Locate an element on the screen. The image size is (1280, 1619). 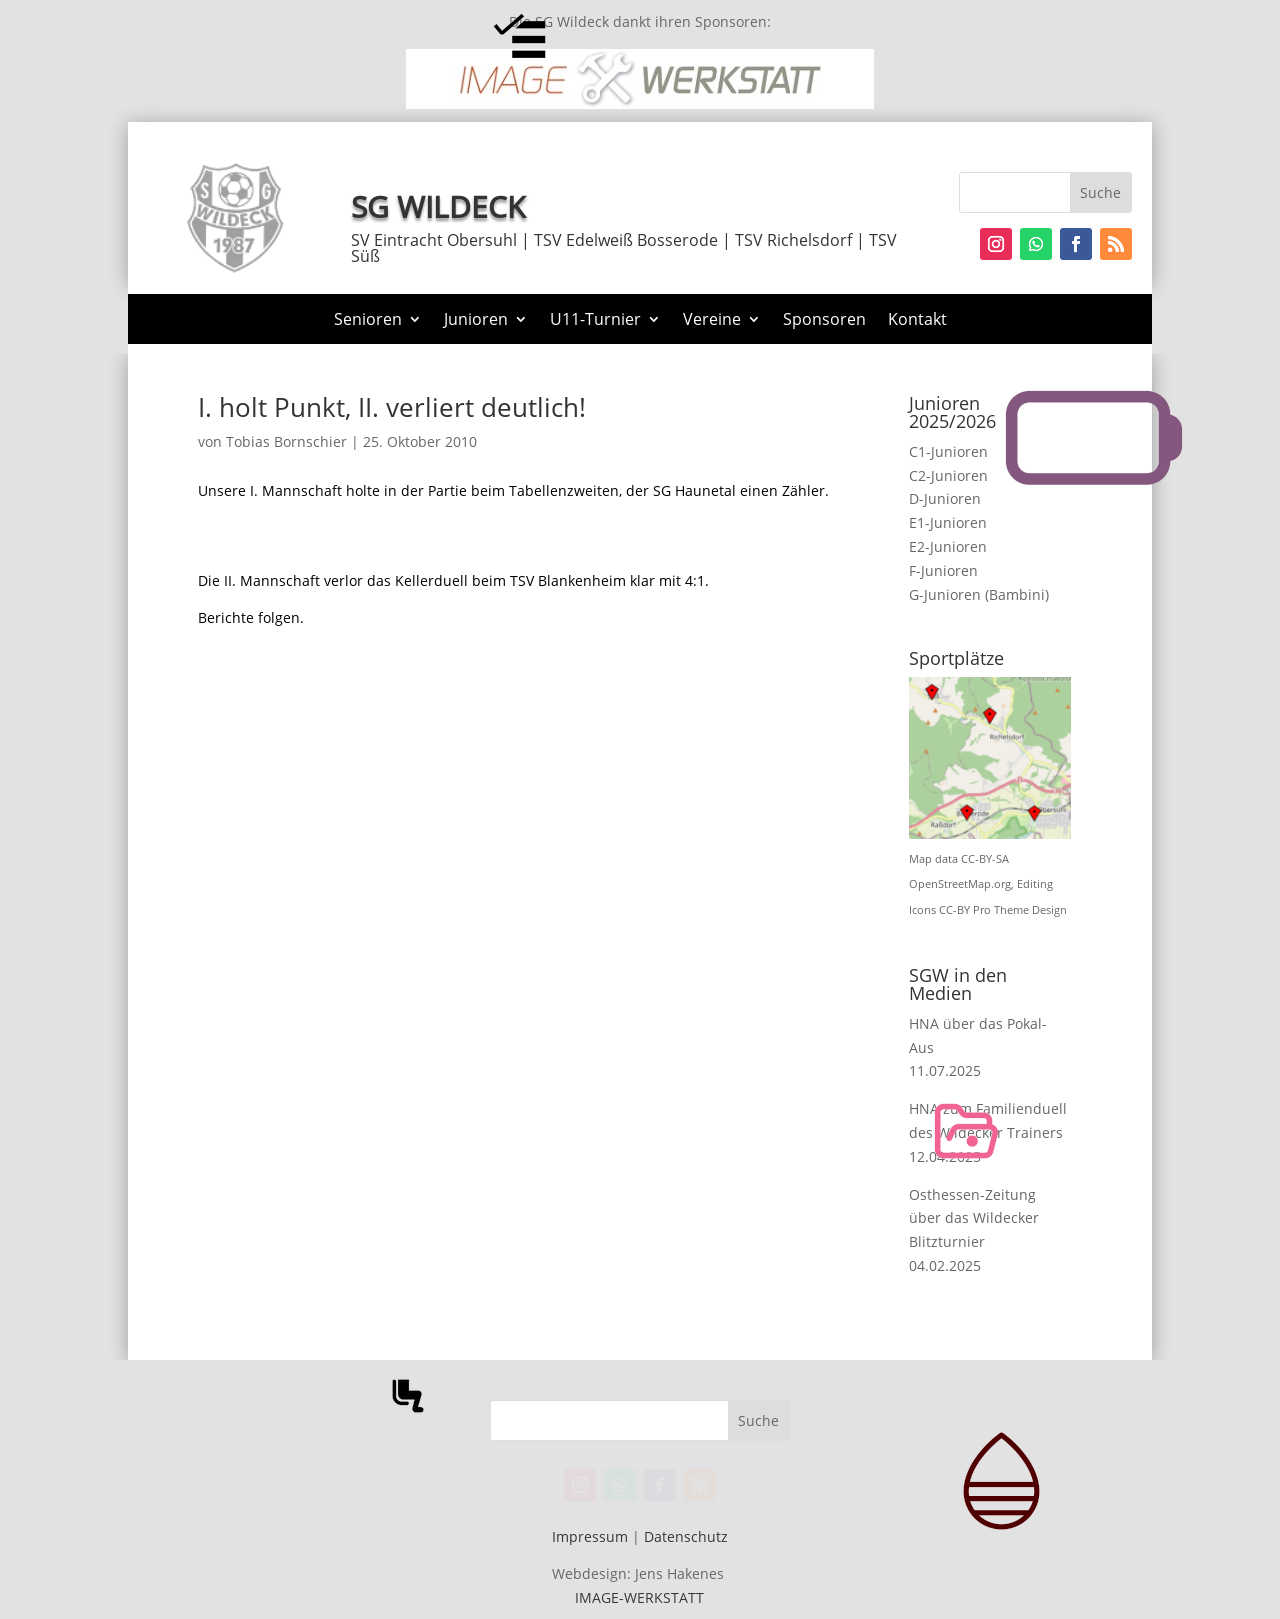
view task list or to-do items is located at coordinates (519, 39).